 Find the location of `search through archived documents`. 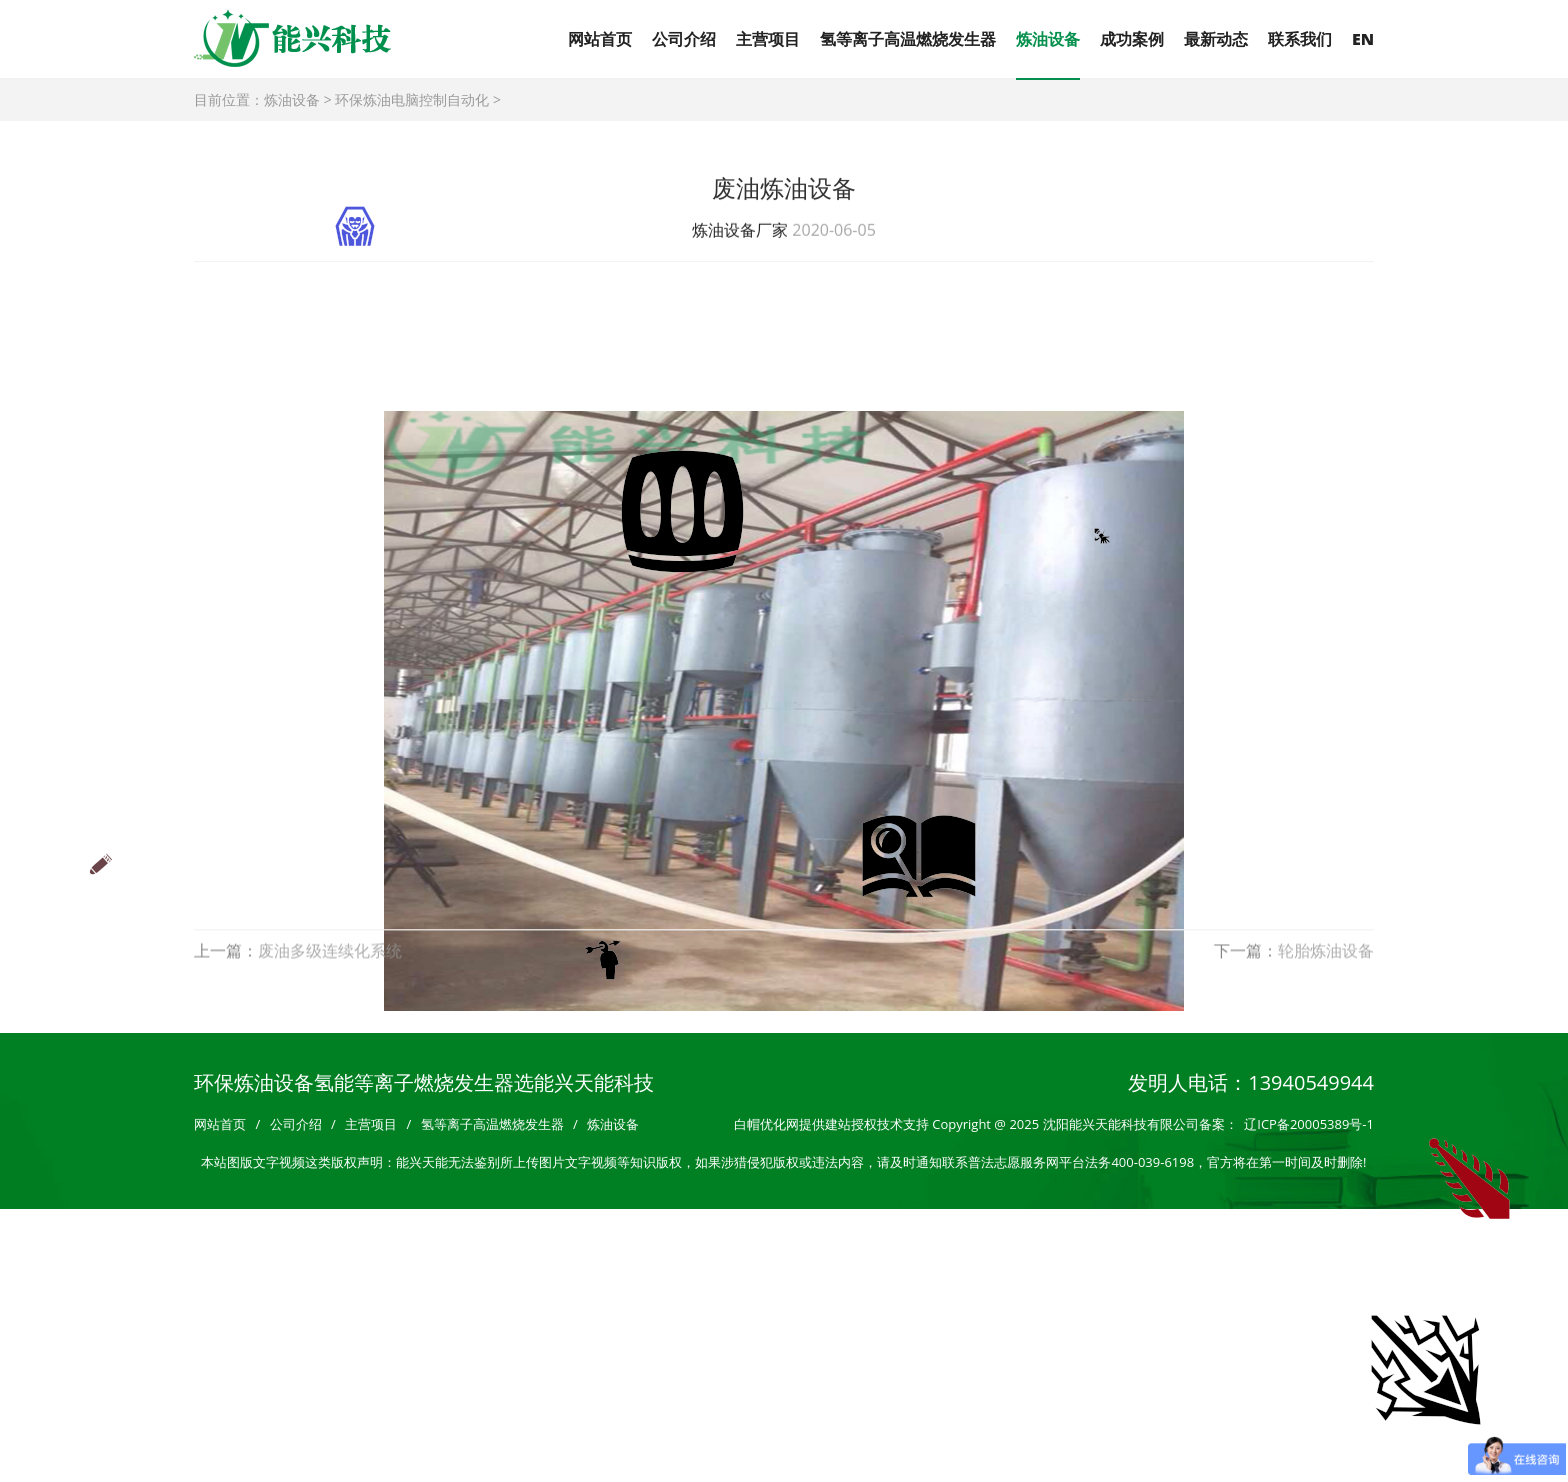

search through archived documents is located at coordinates (919, 856).